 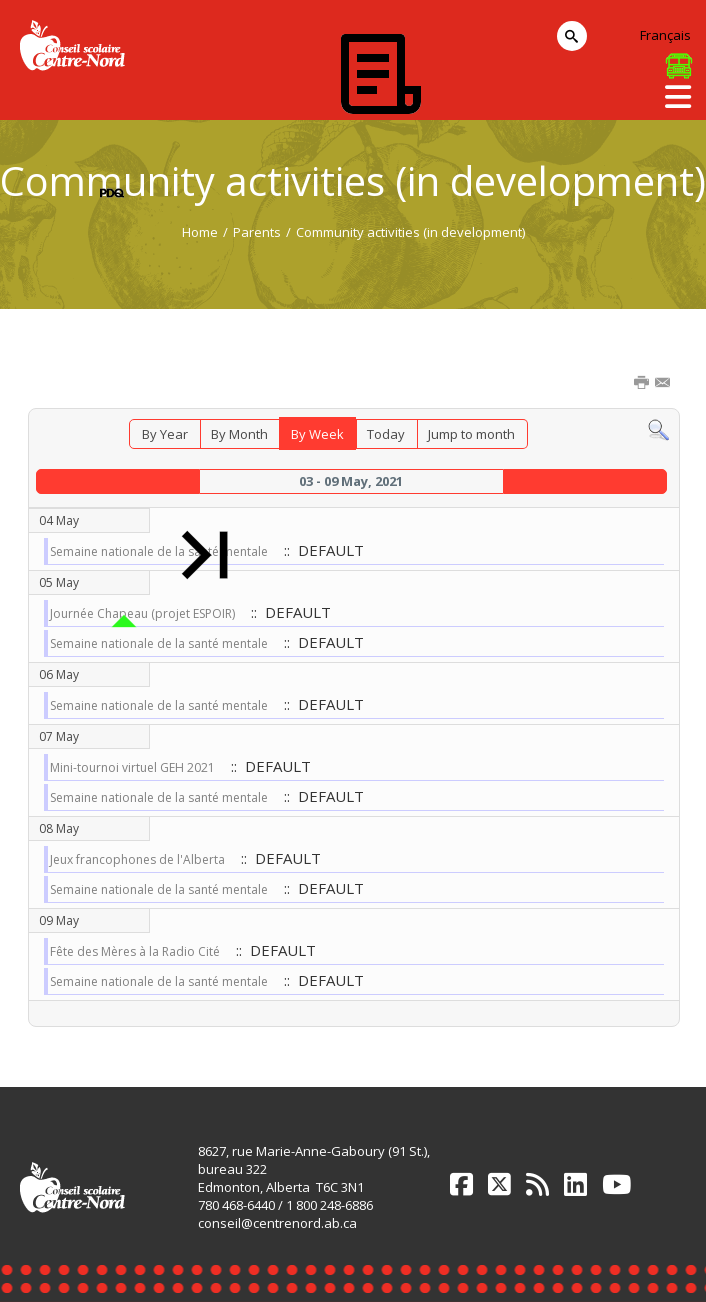 What do you see at coordinates (208, 555) in the screenshot?
I see `skip to the end of a track or playlist` at bounding box center [208, 555].